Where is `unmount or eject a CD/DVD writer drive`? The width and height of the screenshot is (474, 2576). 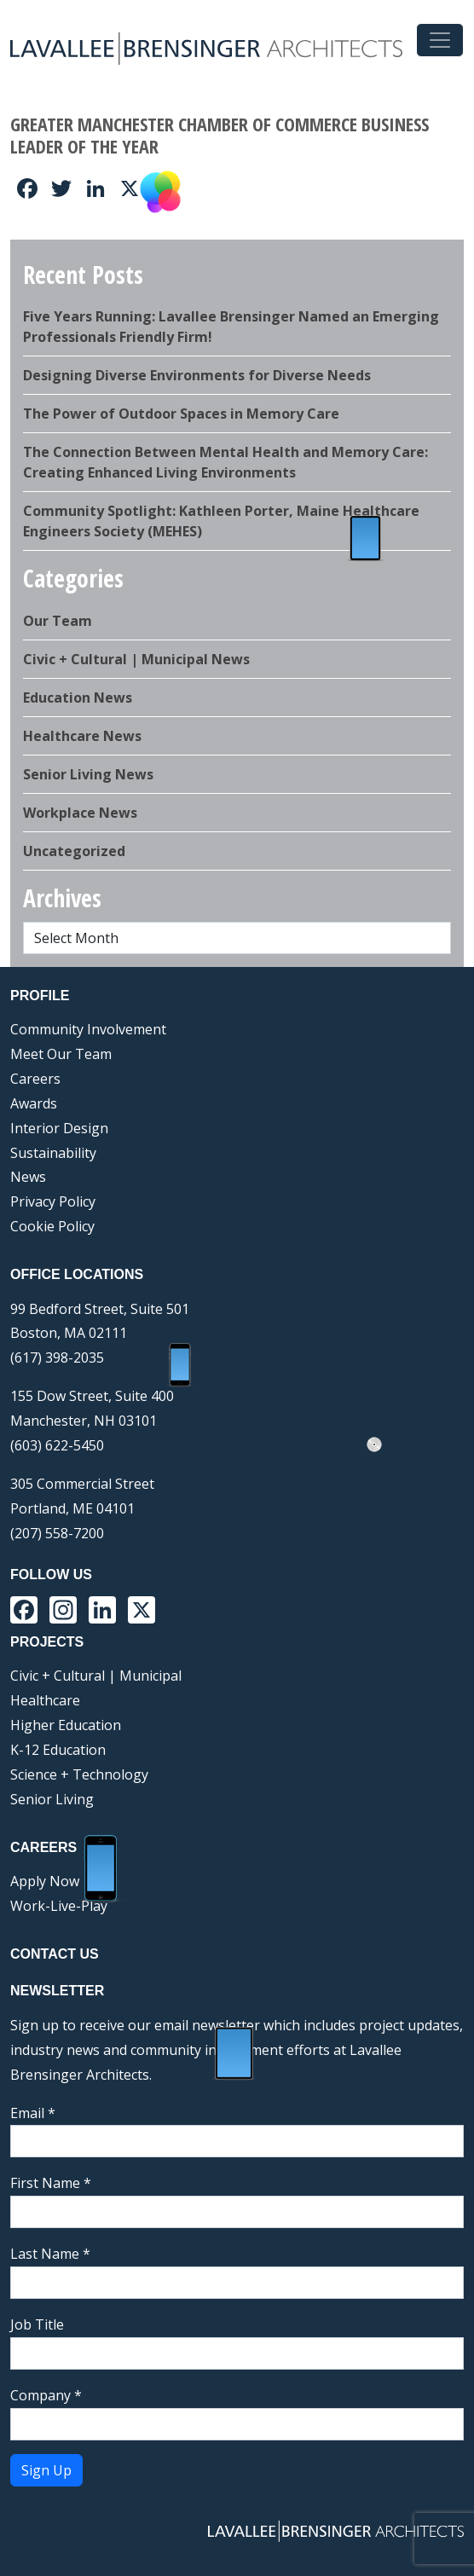 unmount or eject a CD/DVD writer drive is located at coordinates (374, 1444).